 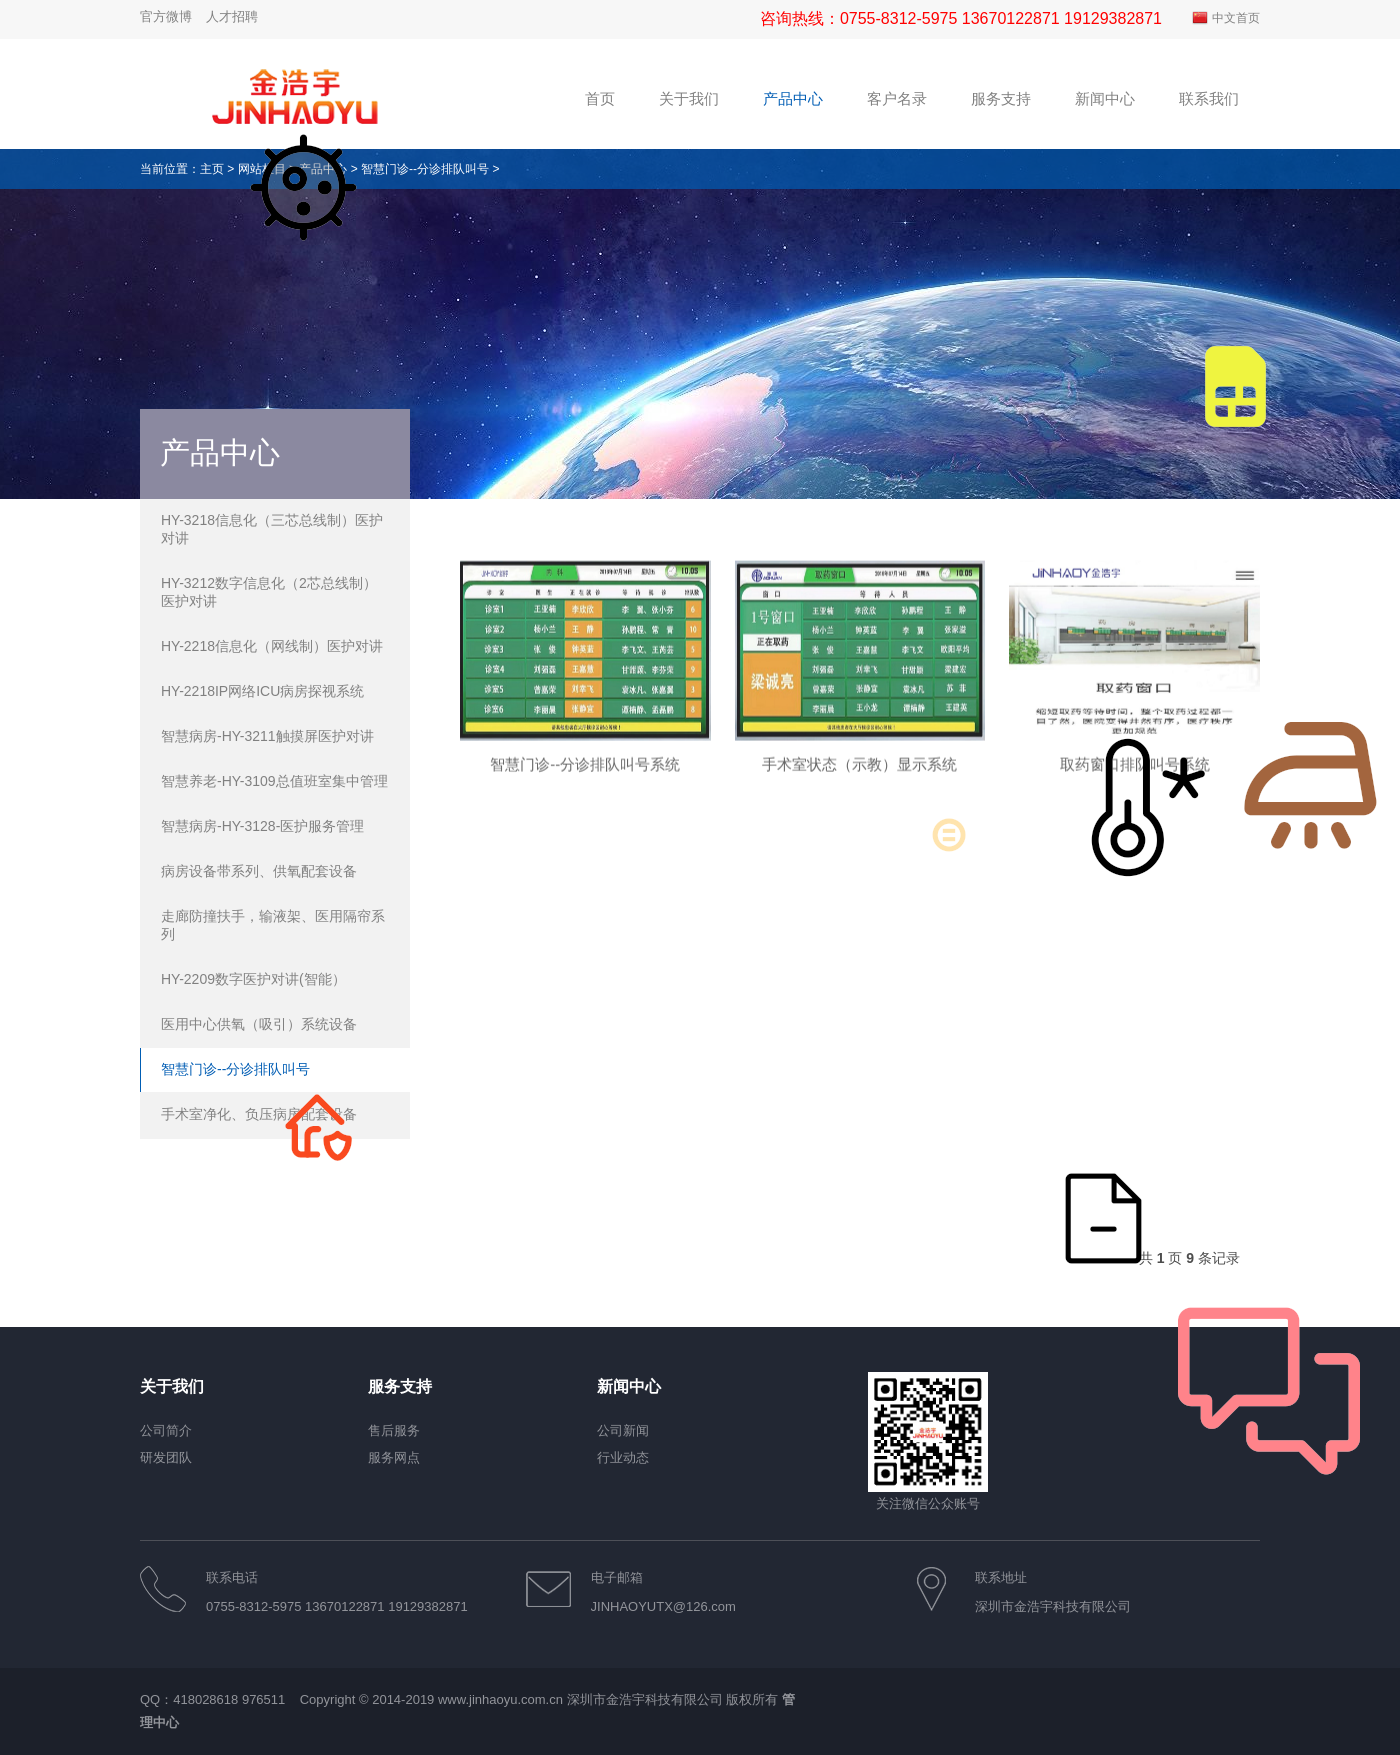 I want to click on indicates an unverified conditional breakpoint in debug mode, so click(x=949, y=835).